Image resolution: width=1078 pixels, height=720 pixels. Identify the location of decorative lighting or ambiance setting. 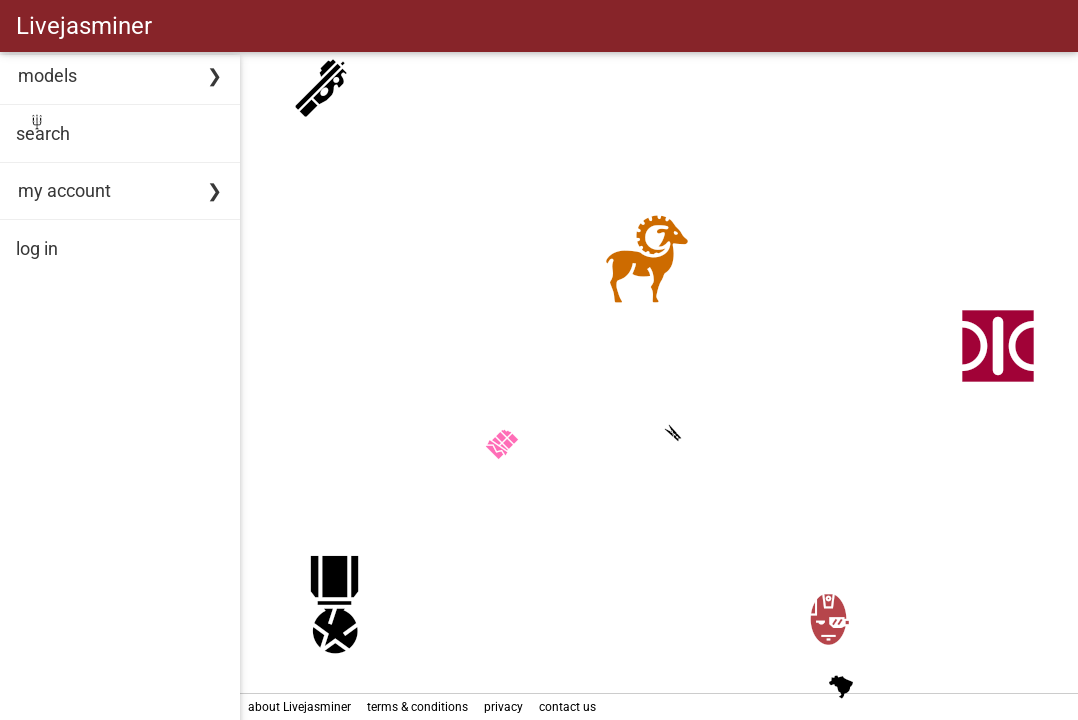
(37, 122).